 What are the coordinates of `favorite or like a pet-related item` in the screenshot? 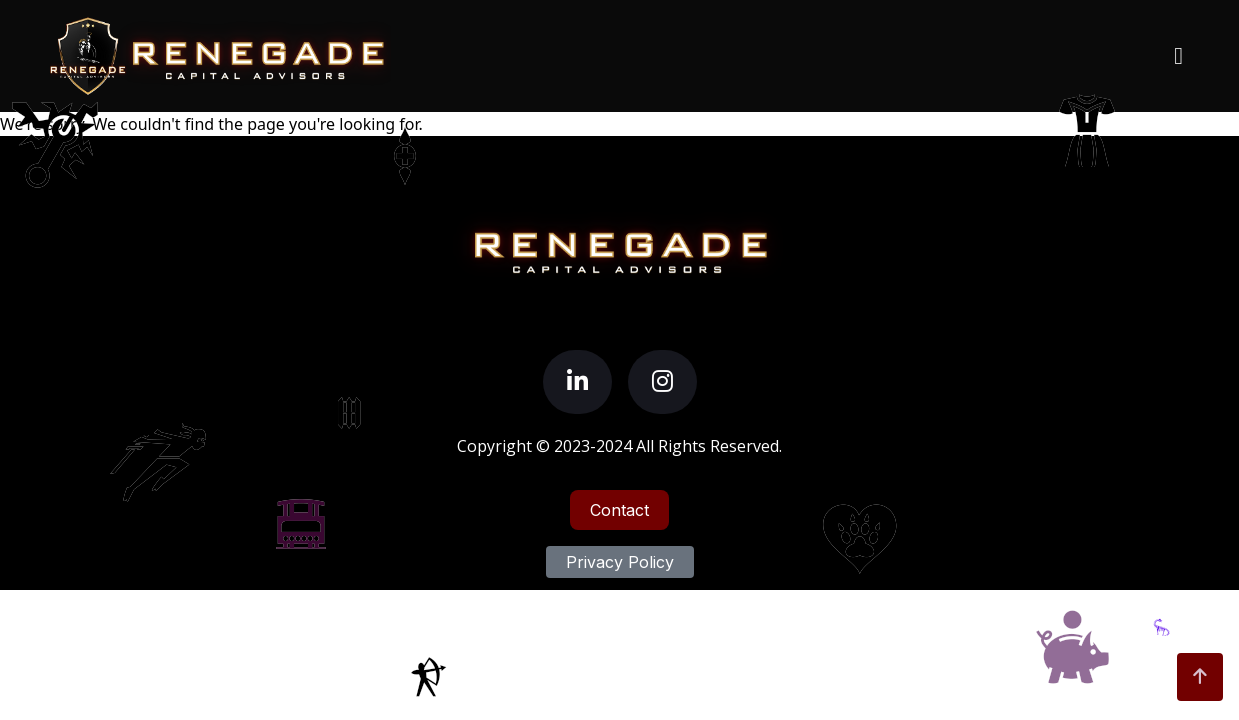 It's located at (859, 539).